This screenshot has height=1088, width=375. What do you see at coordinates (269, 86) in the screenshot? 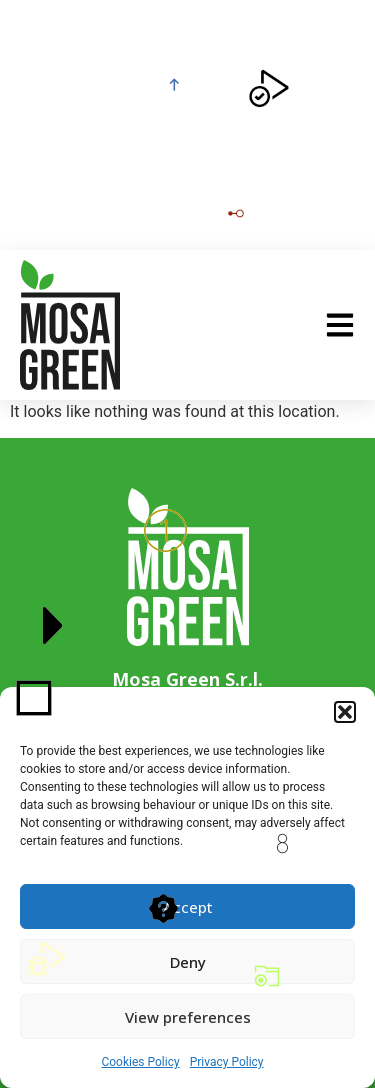
I see `run tests with code coverage enabled` at bounding box center [269, 86].